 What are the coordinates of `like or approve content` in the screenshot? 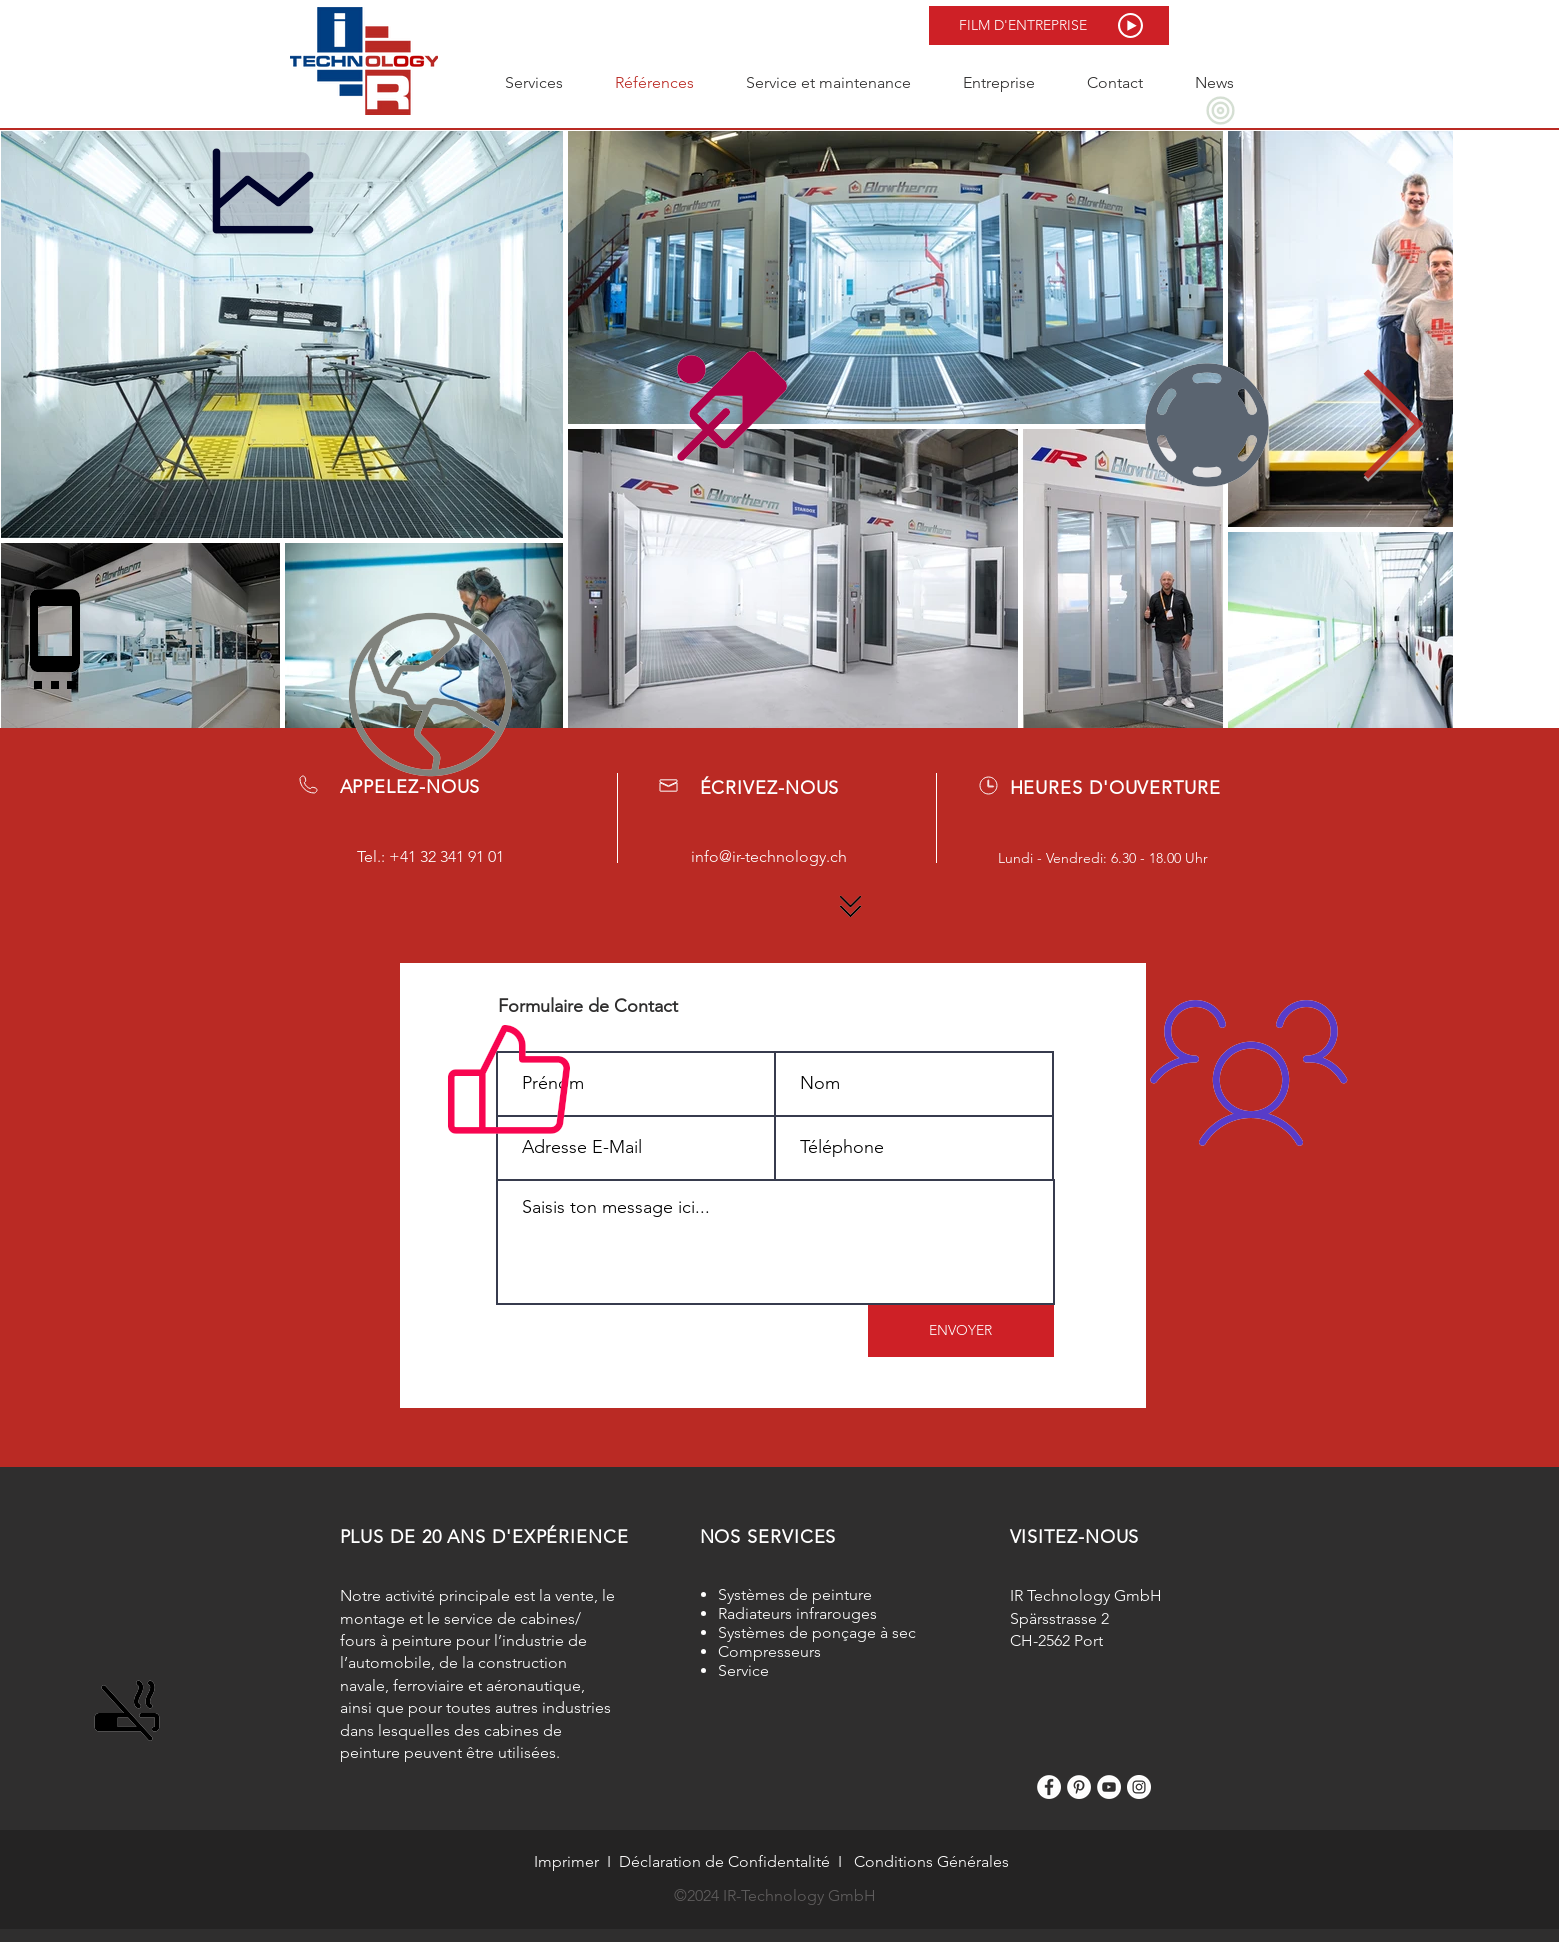 It's located at (509, 1086).